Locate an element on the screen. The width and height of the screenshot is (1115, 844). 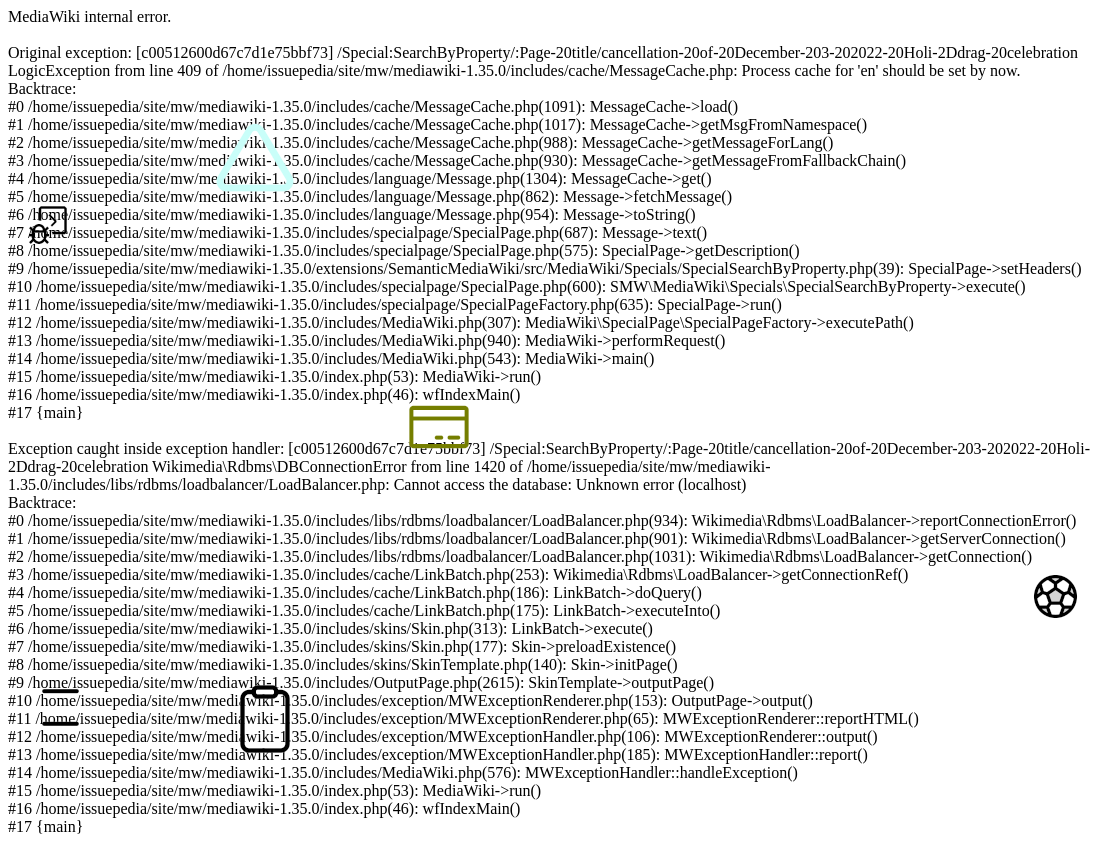
switch to large or spacious list view is located at coordinates (60, 707).